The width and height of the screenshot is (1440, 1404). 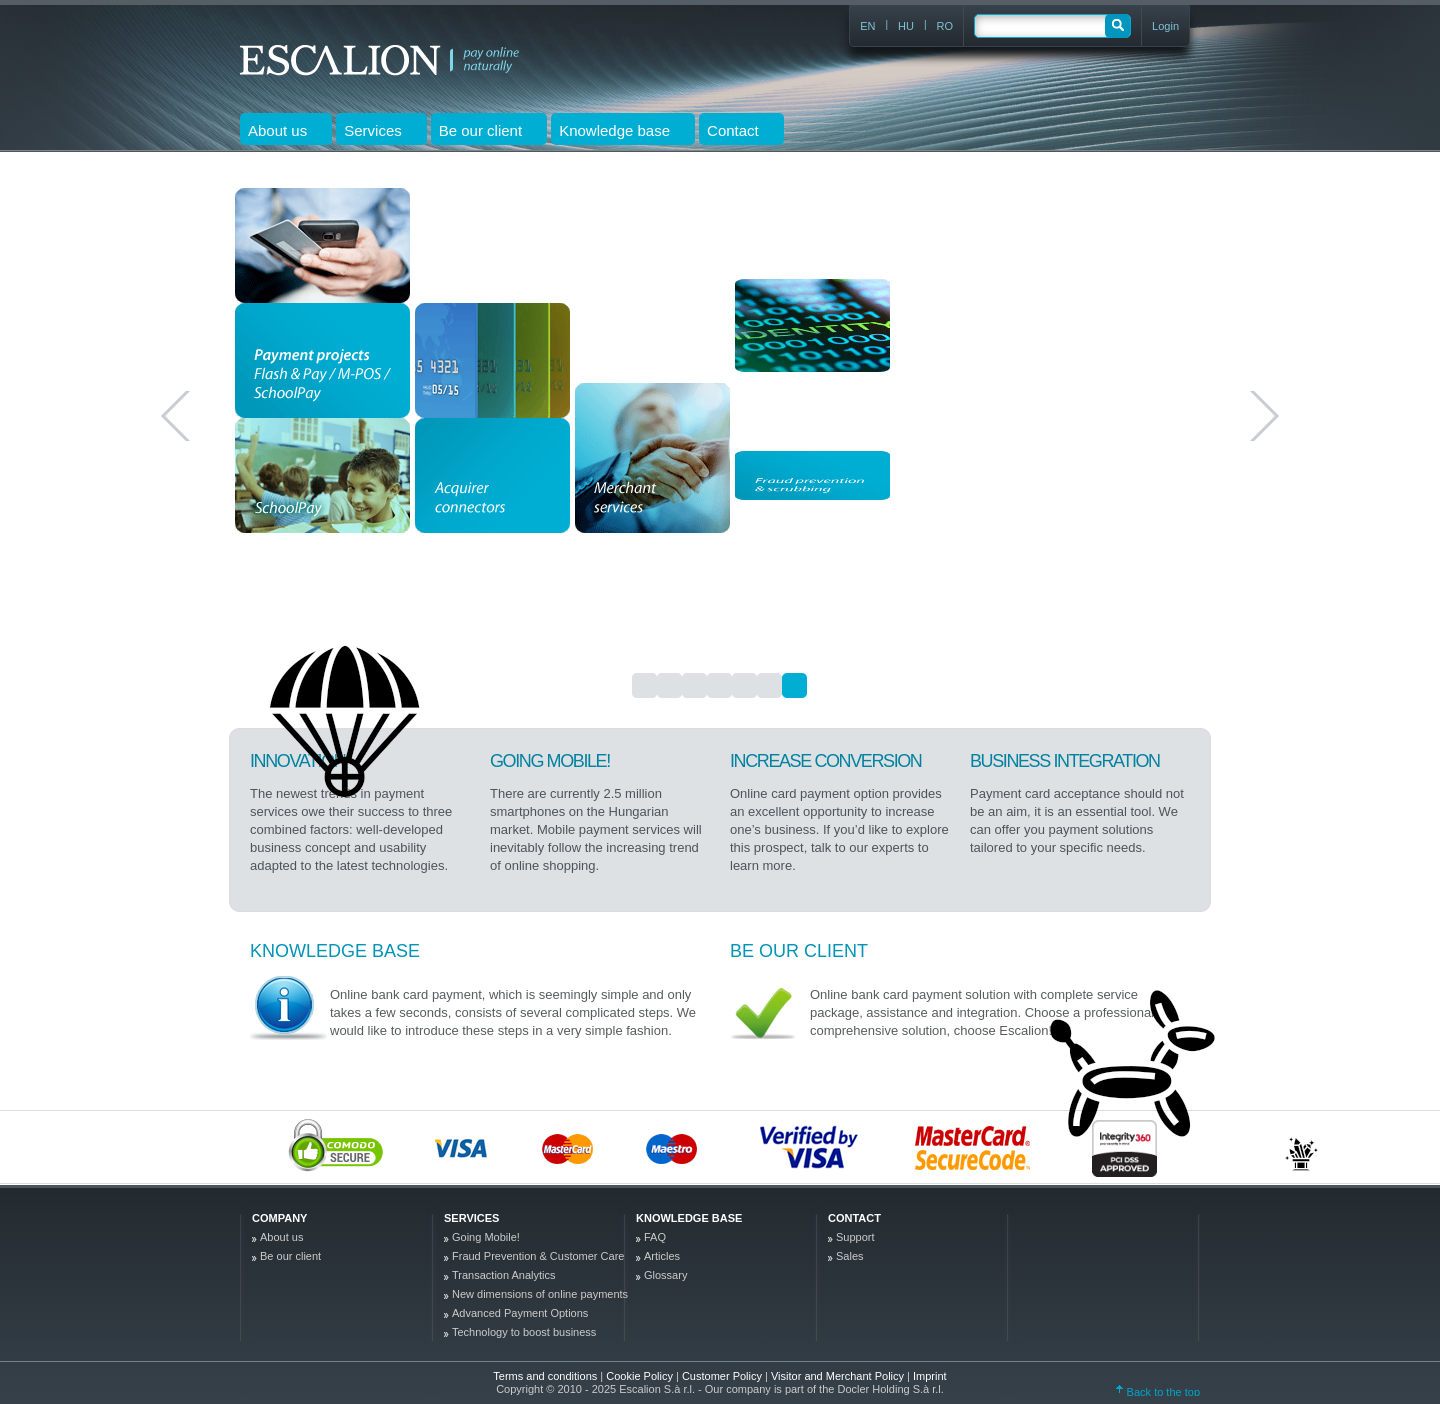 What do you see at coordinates (344, 721) in the screenshot?
I see `airdrop or delivery incoming` at bounding box center [344, 721].